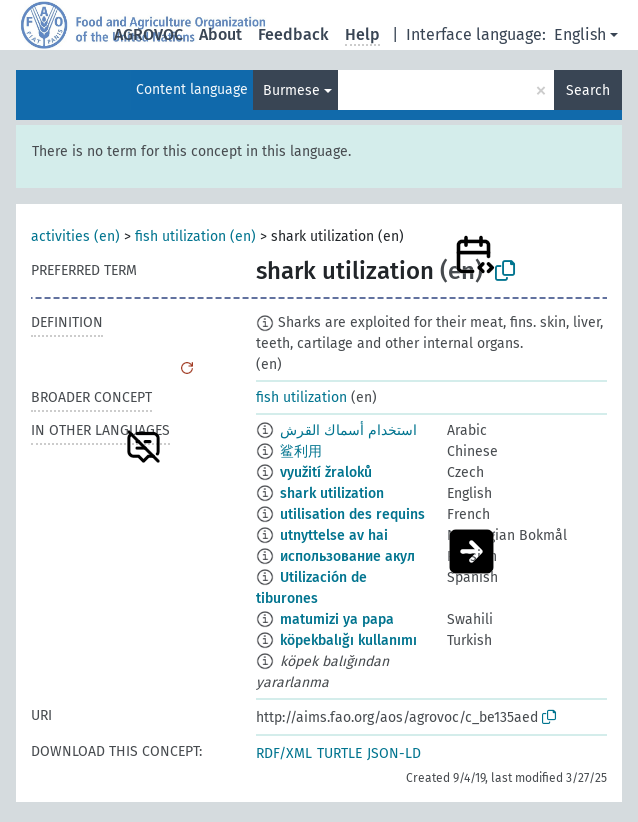  What do you see at coordinates (143, 446) in the screenshot?
I see `messaging is disabled or unavailable` at bounding box center [143, 446].